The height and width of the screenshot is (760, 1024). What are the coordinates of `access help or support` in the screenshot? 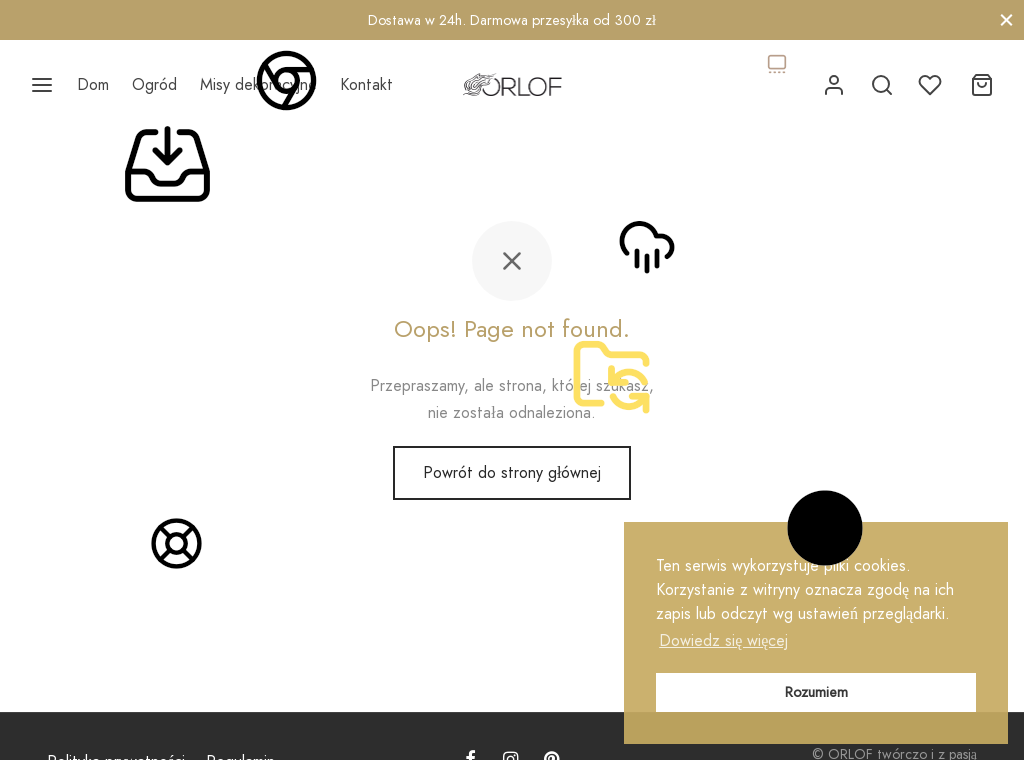 It's located at (176, 543).